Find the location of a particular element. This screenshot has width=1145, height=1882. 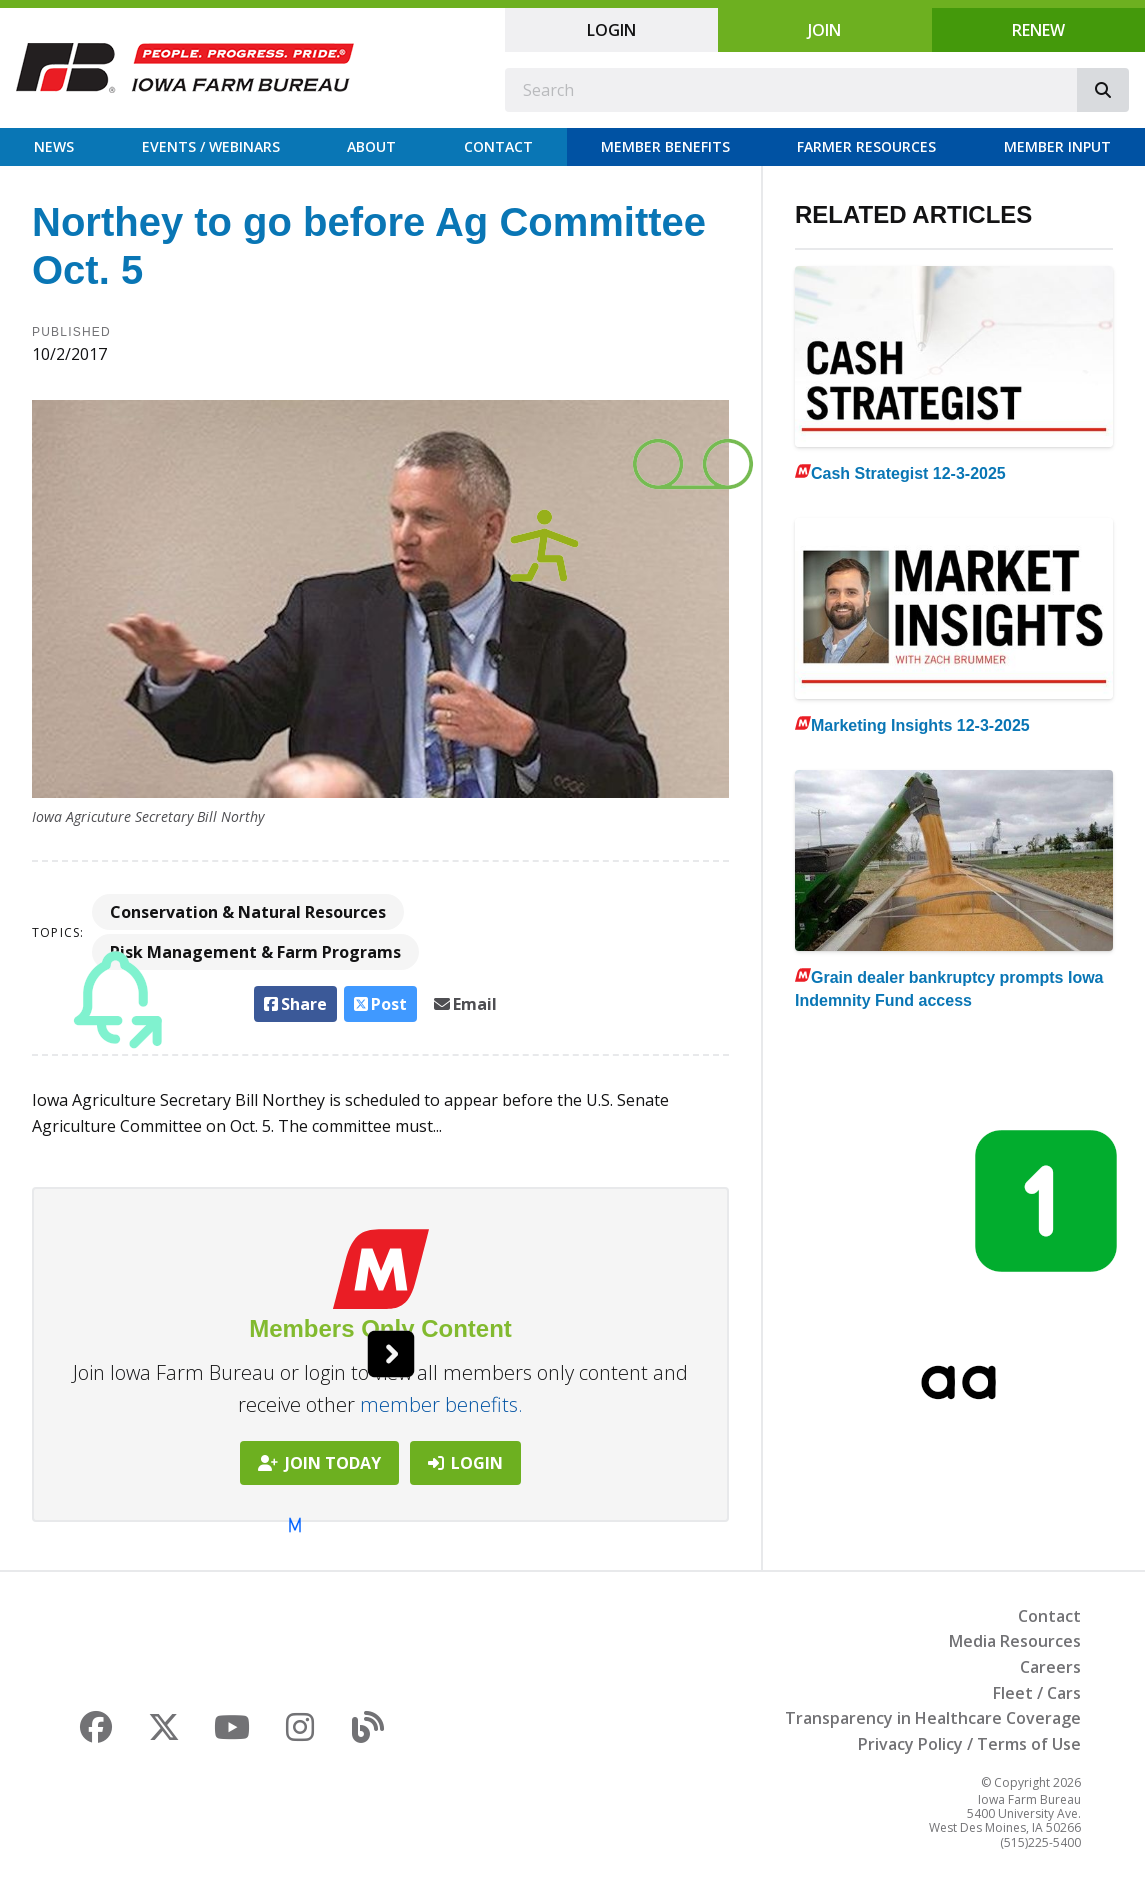

access voicemail messages is located at coordinates (693, 464).